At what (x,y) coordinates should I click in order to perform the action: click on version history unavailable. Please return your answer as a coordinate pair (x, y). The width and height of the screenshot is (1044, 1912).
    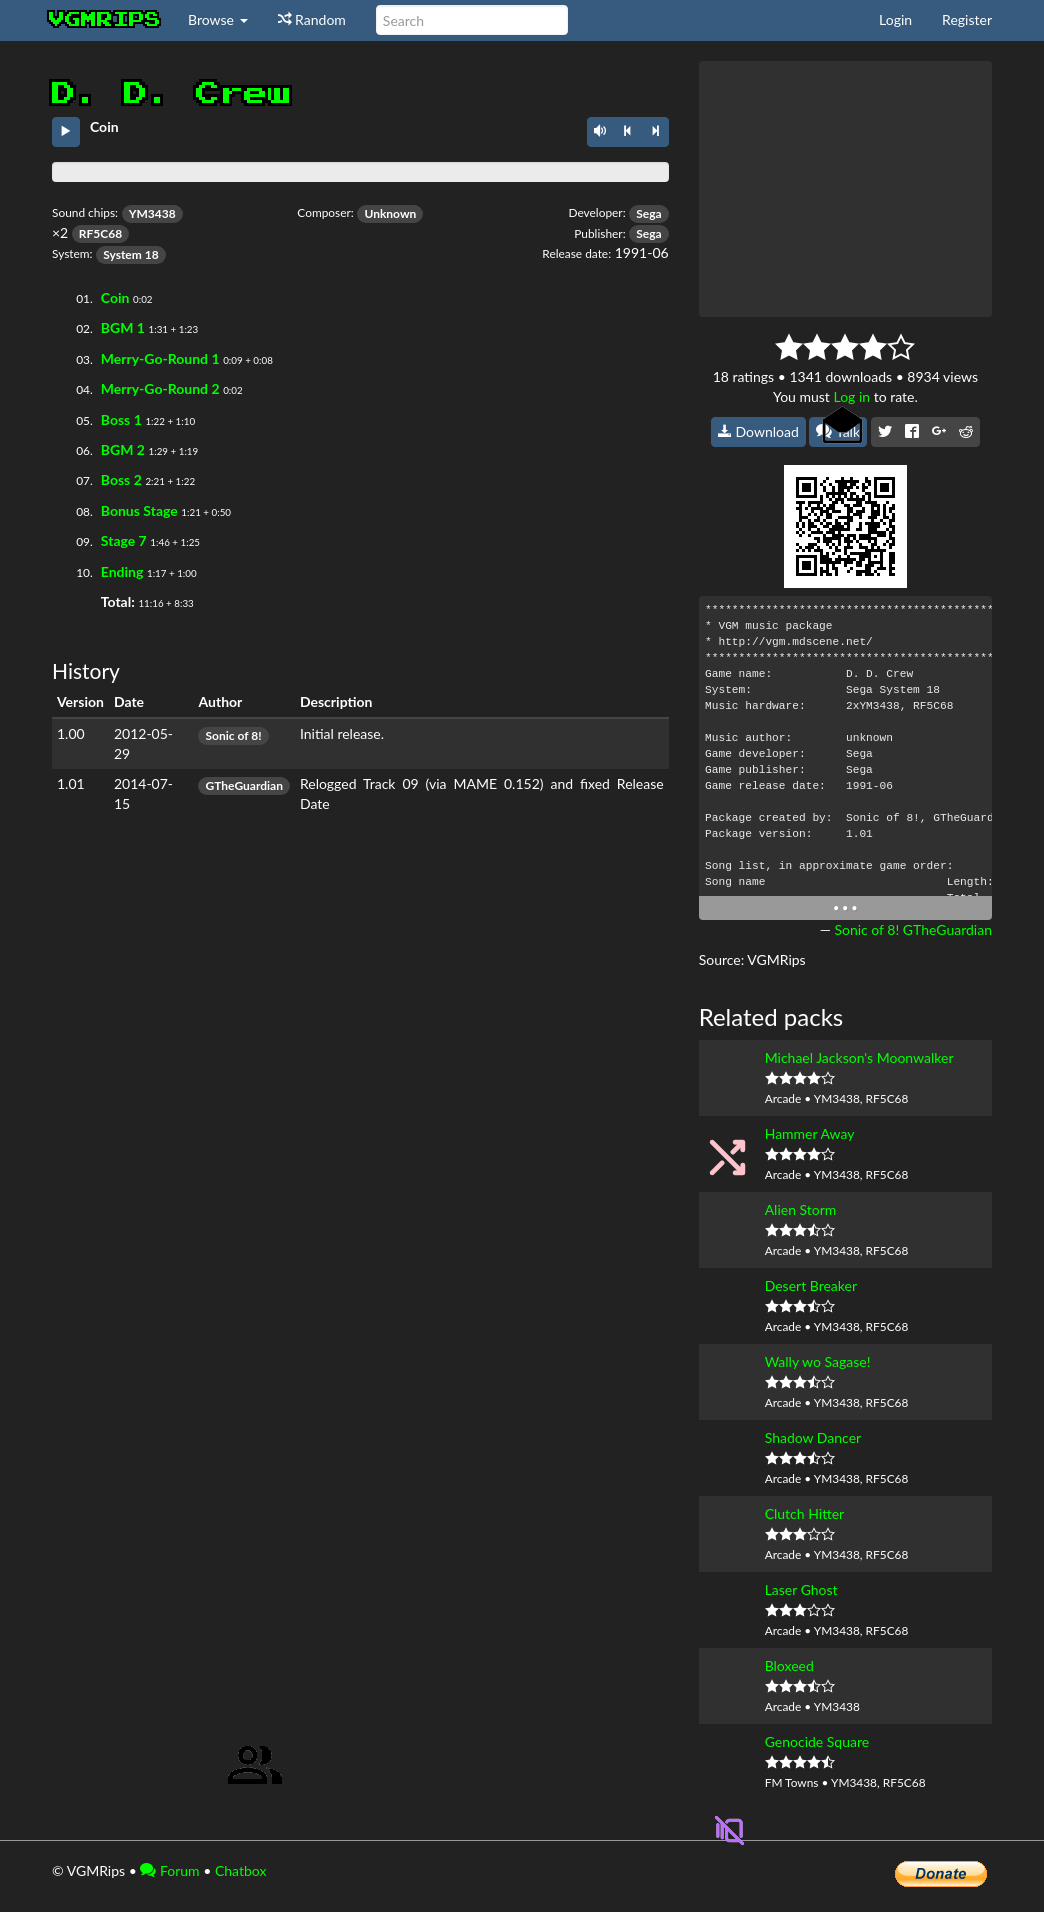
    Looking at the image, I should click on (729, 1830).